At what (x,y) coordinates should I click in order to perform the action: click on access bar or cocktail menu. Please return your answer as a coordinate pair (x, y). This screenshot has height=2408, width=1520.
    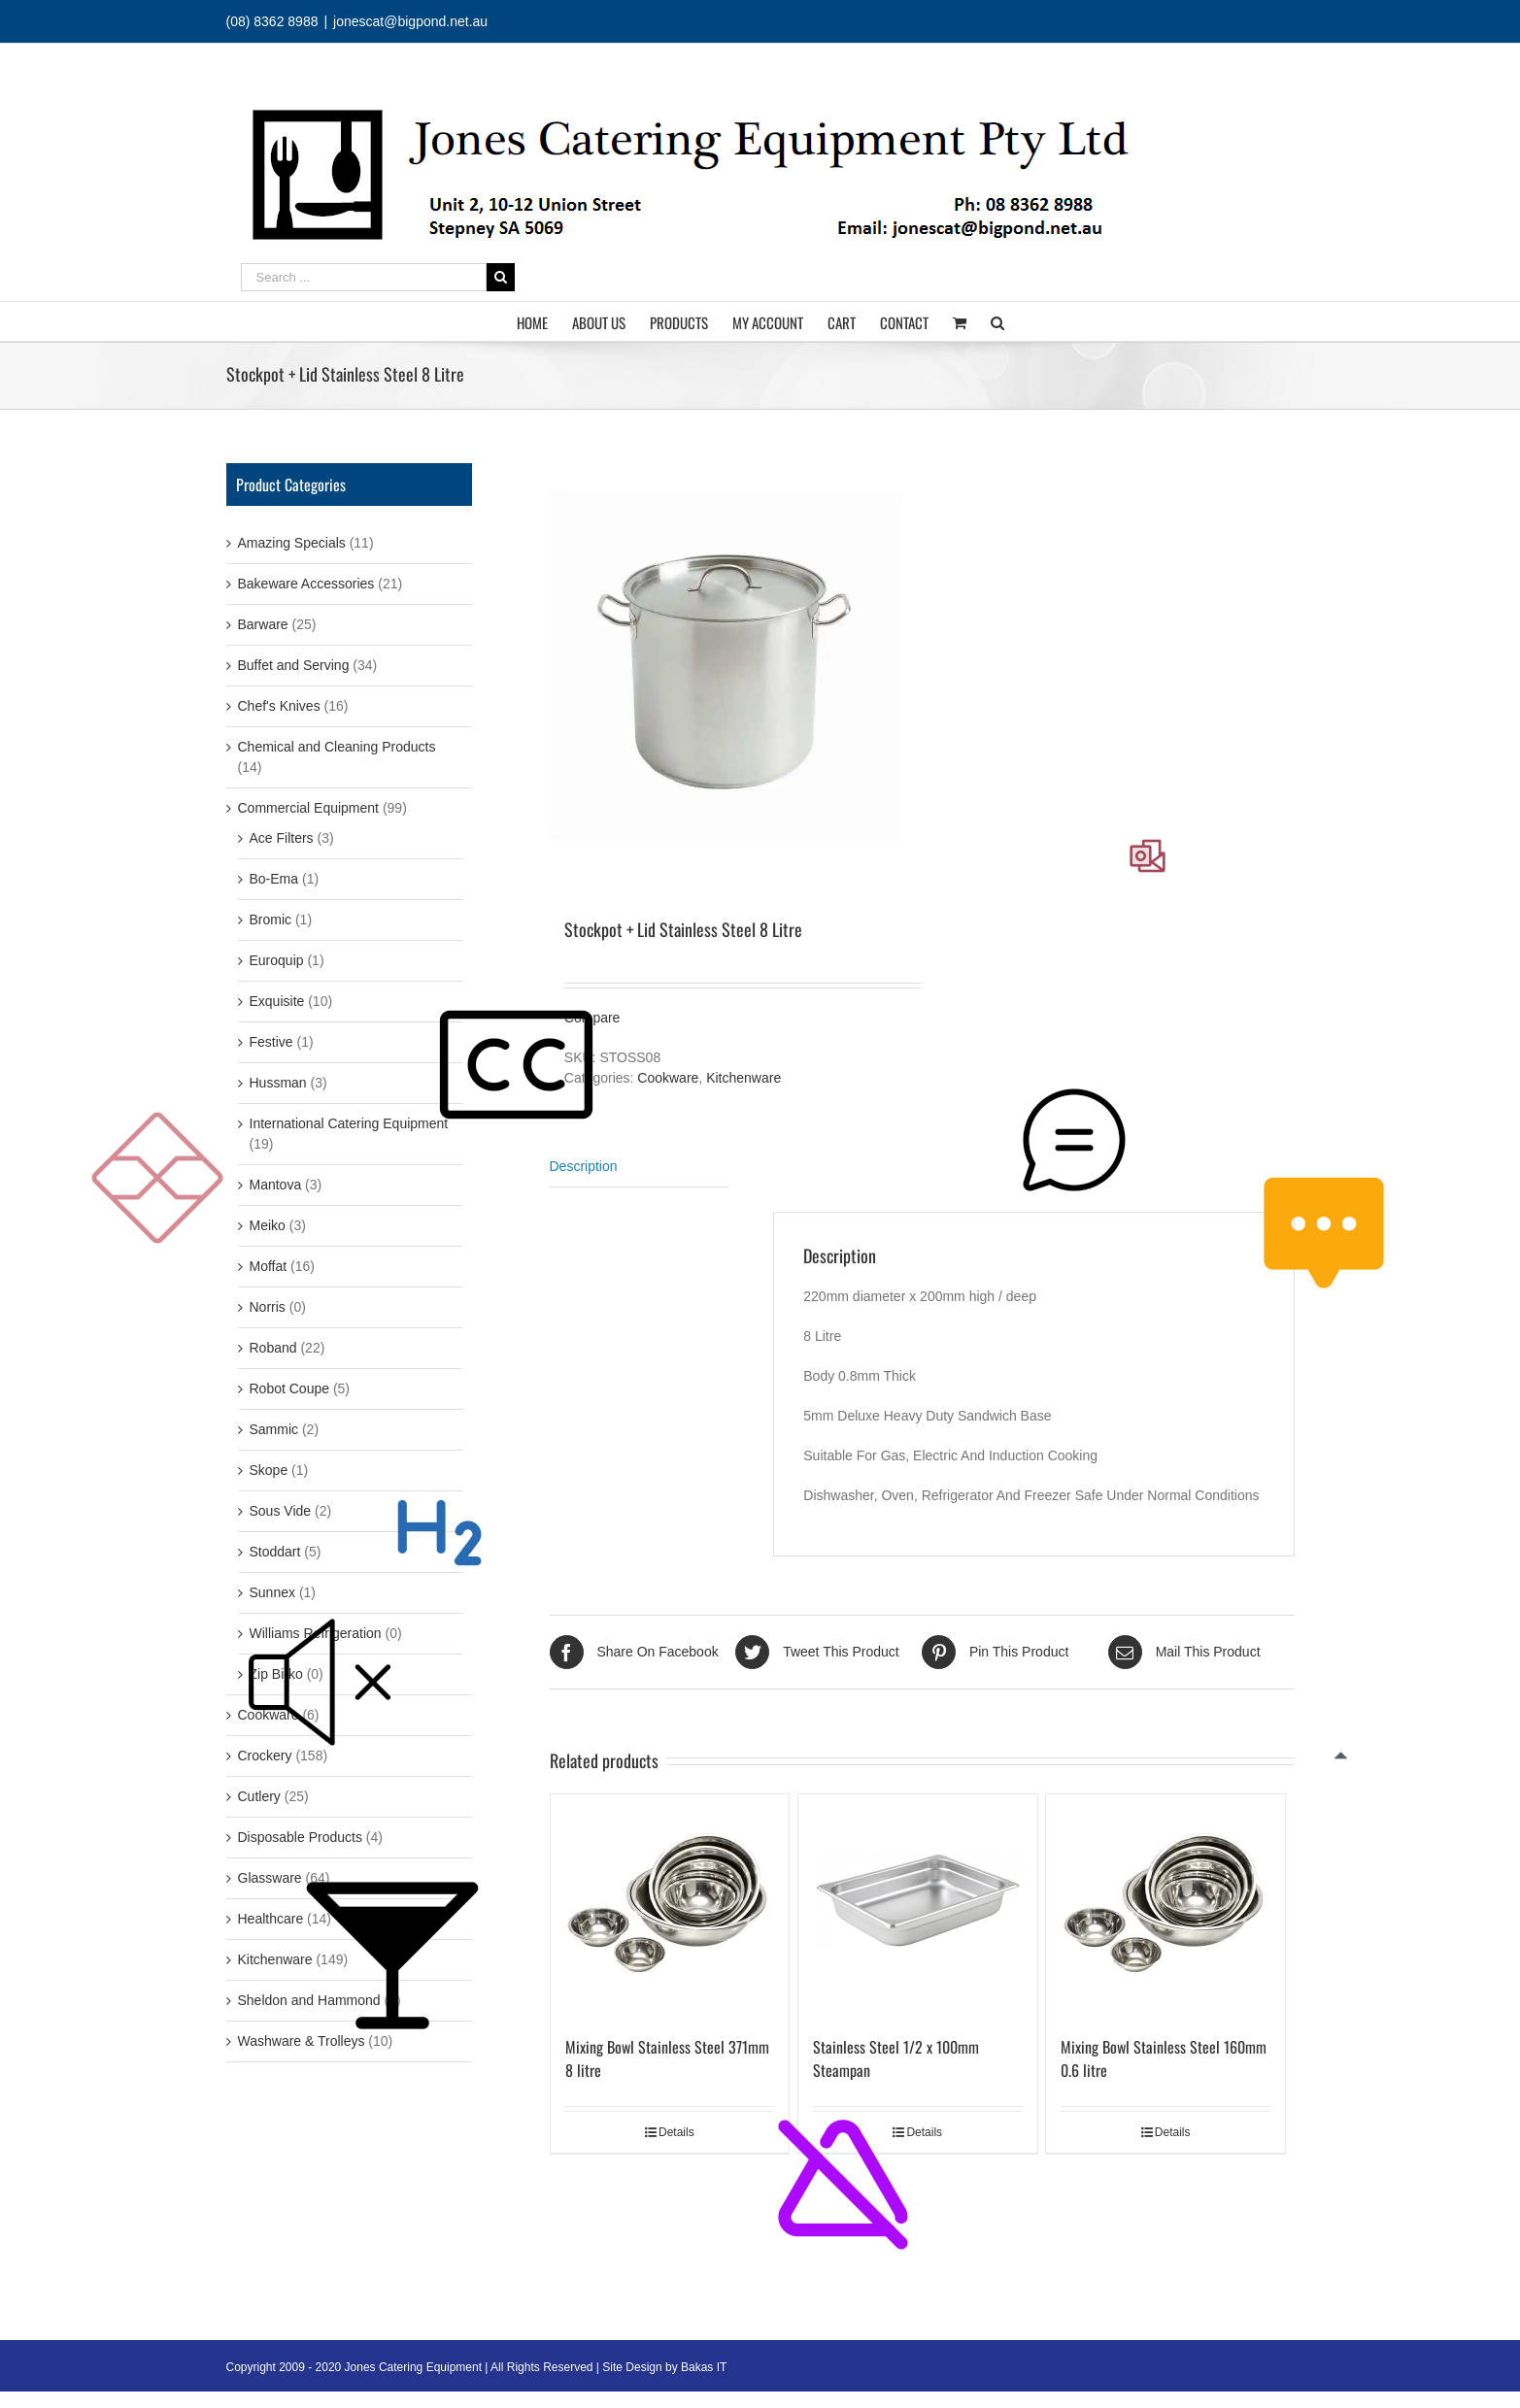
    Looking at the image, I should click on (392, 1956).